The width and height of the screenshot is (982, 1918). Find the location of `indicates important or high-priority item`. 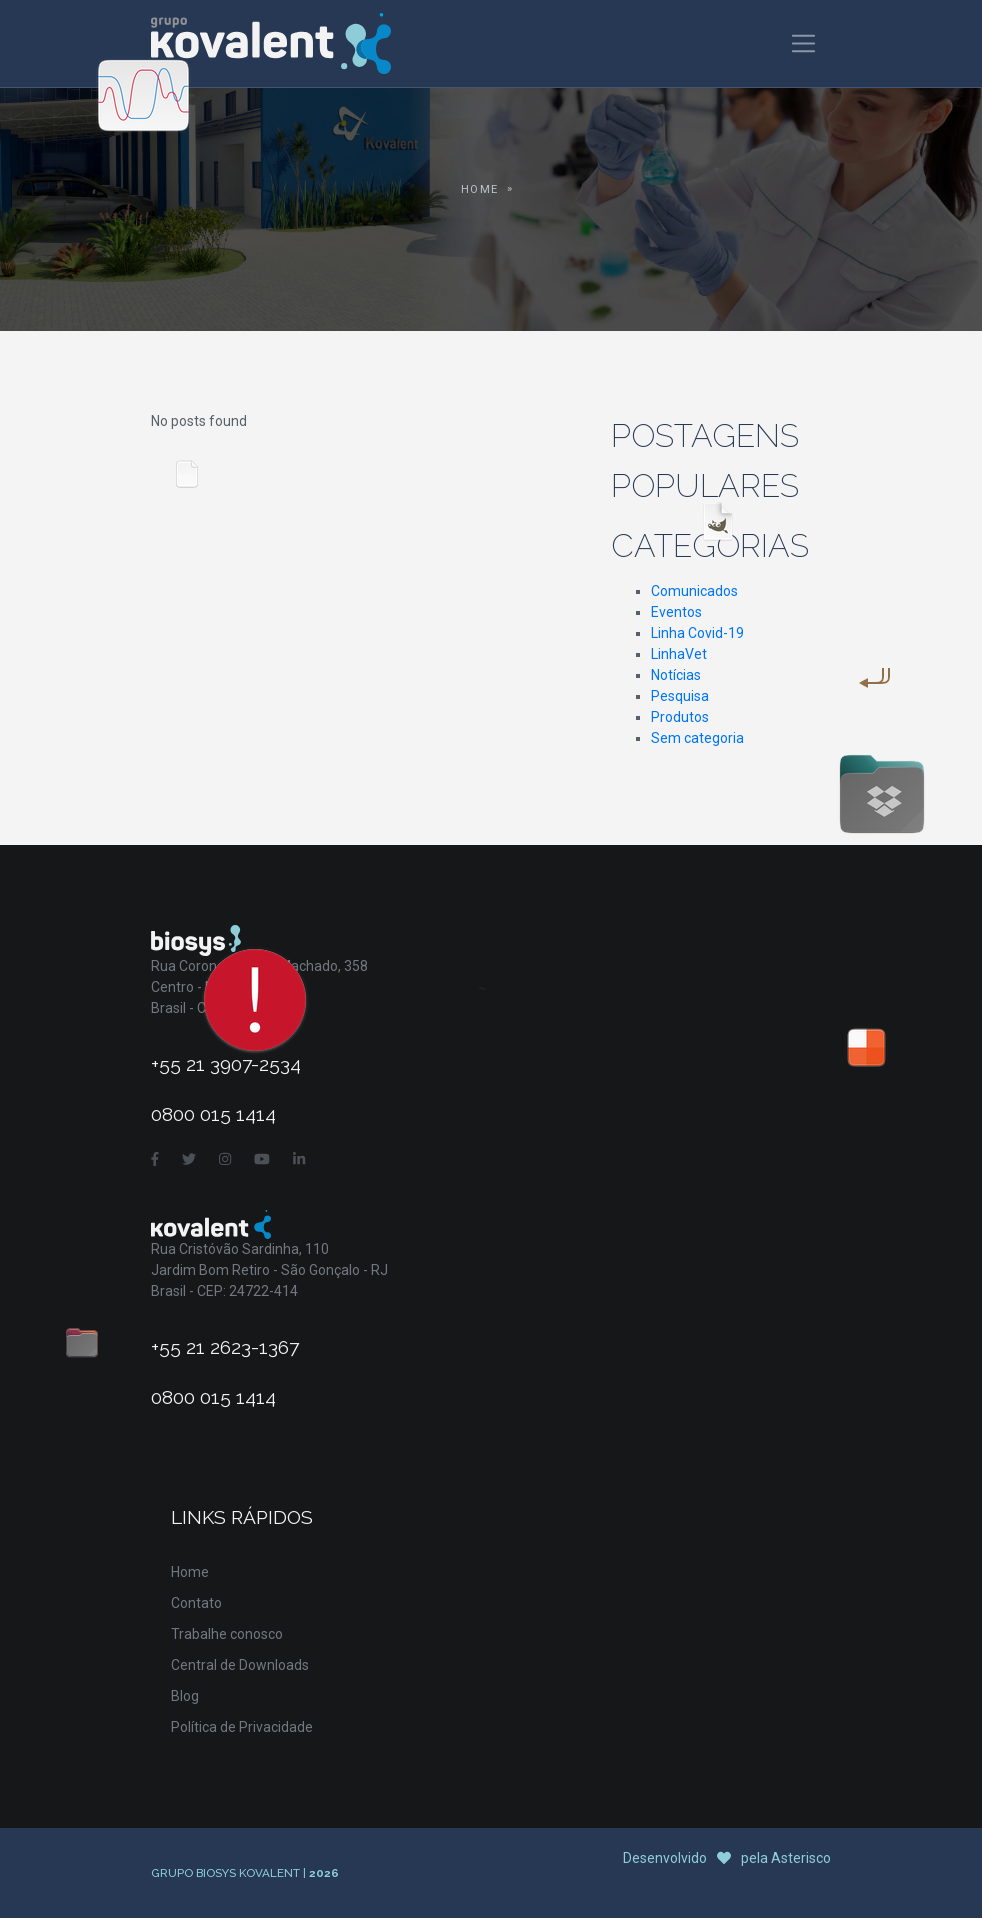

indicates important or high-priority item is located at coordinates (255, 1000).